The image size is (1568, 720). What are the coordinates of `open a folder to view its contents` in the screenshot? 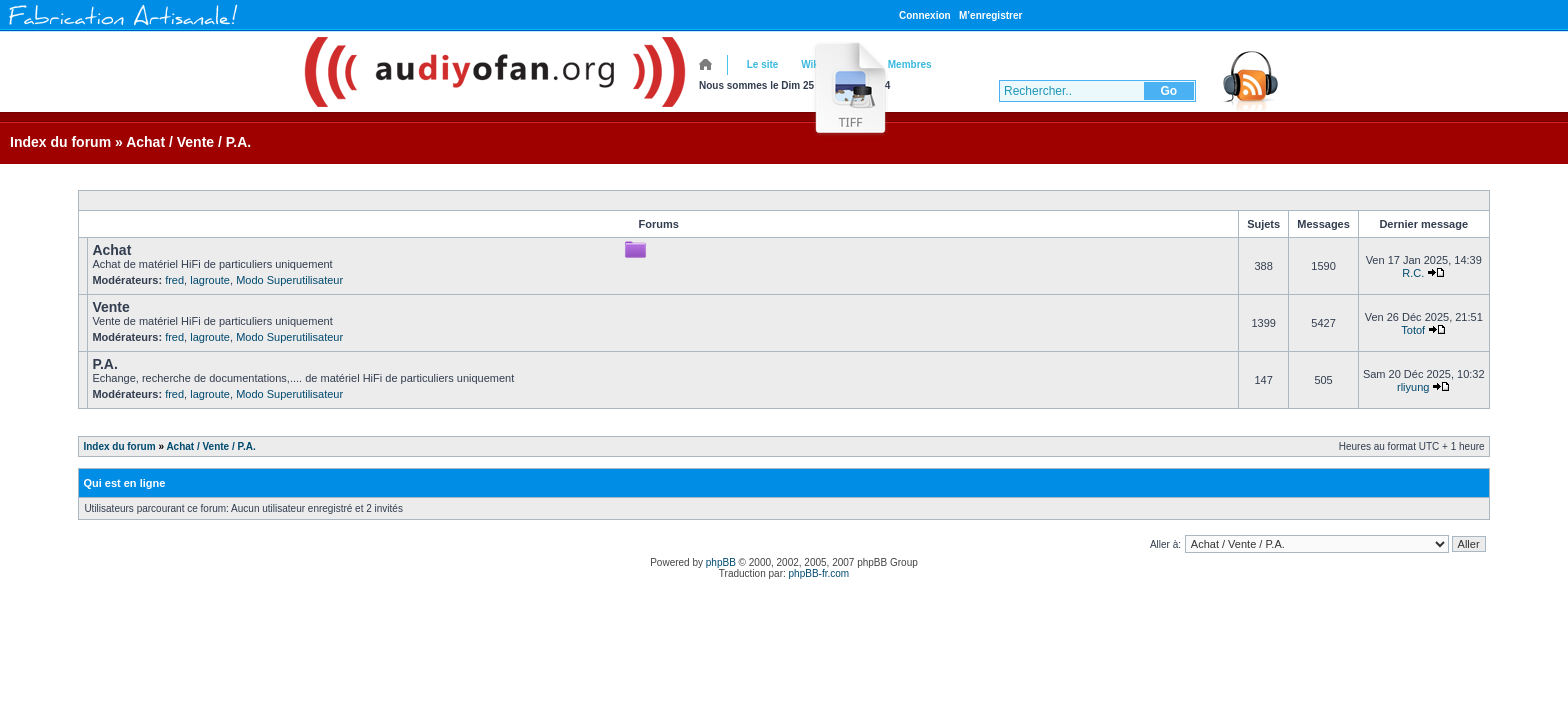 It's located at (635, 249).